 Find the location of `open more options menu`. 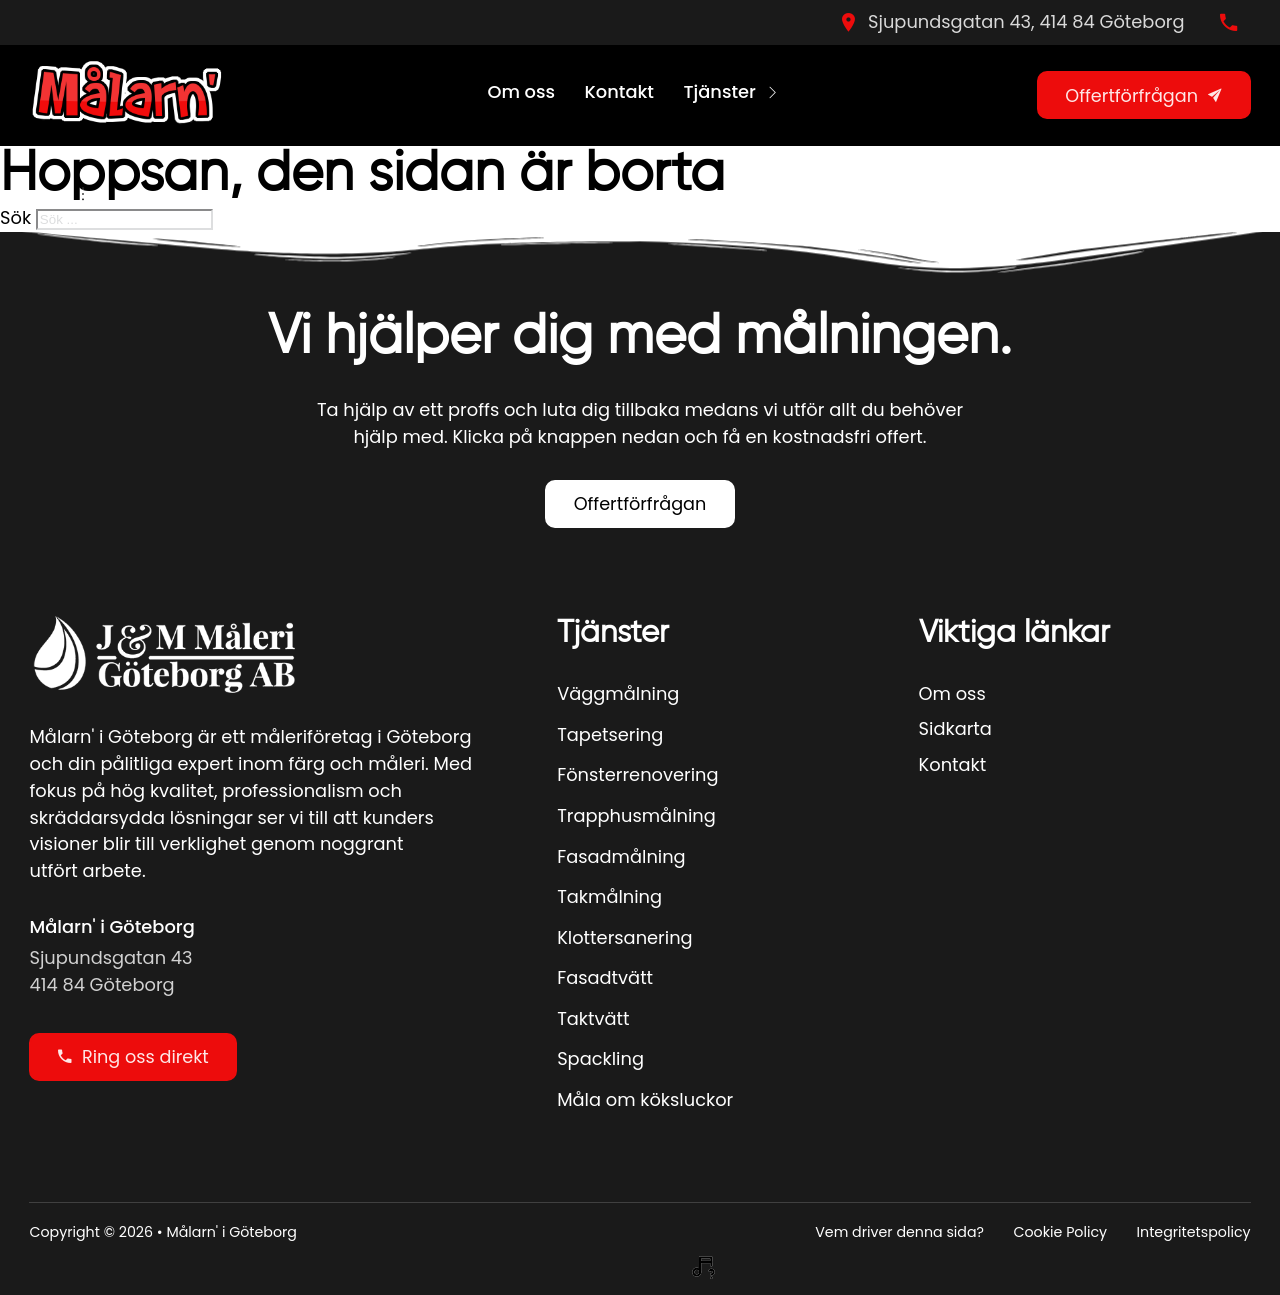

open more options menu is located at coordinates (83, 194).